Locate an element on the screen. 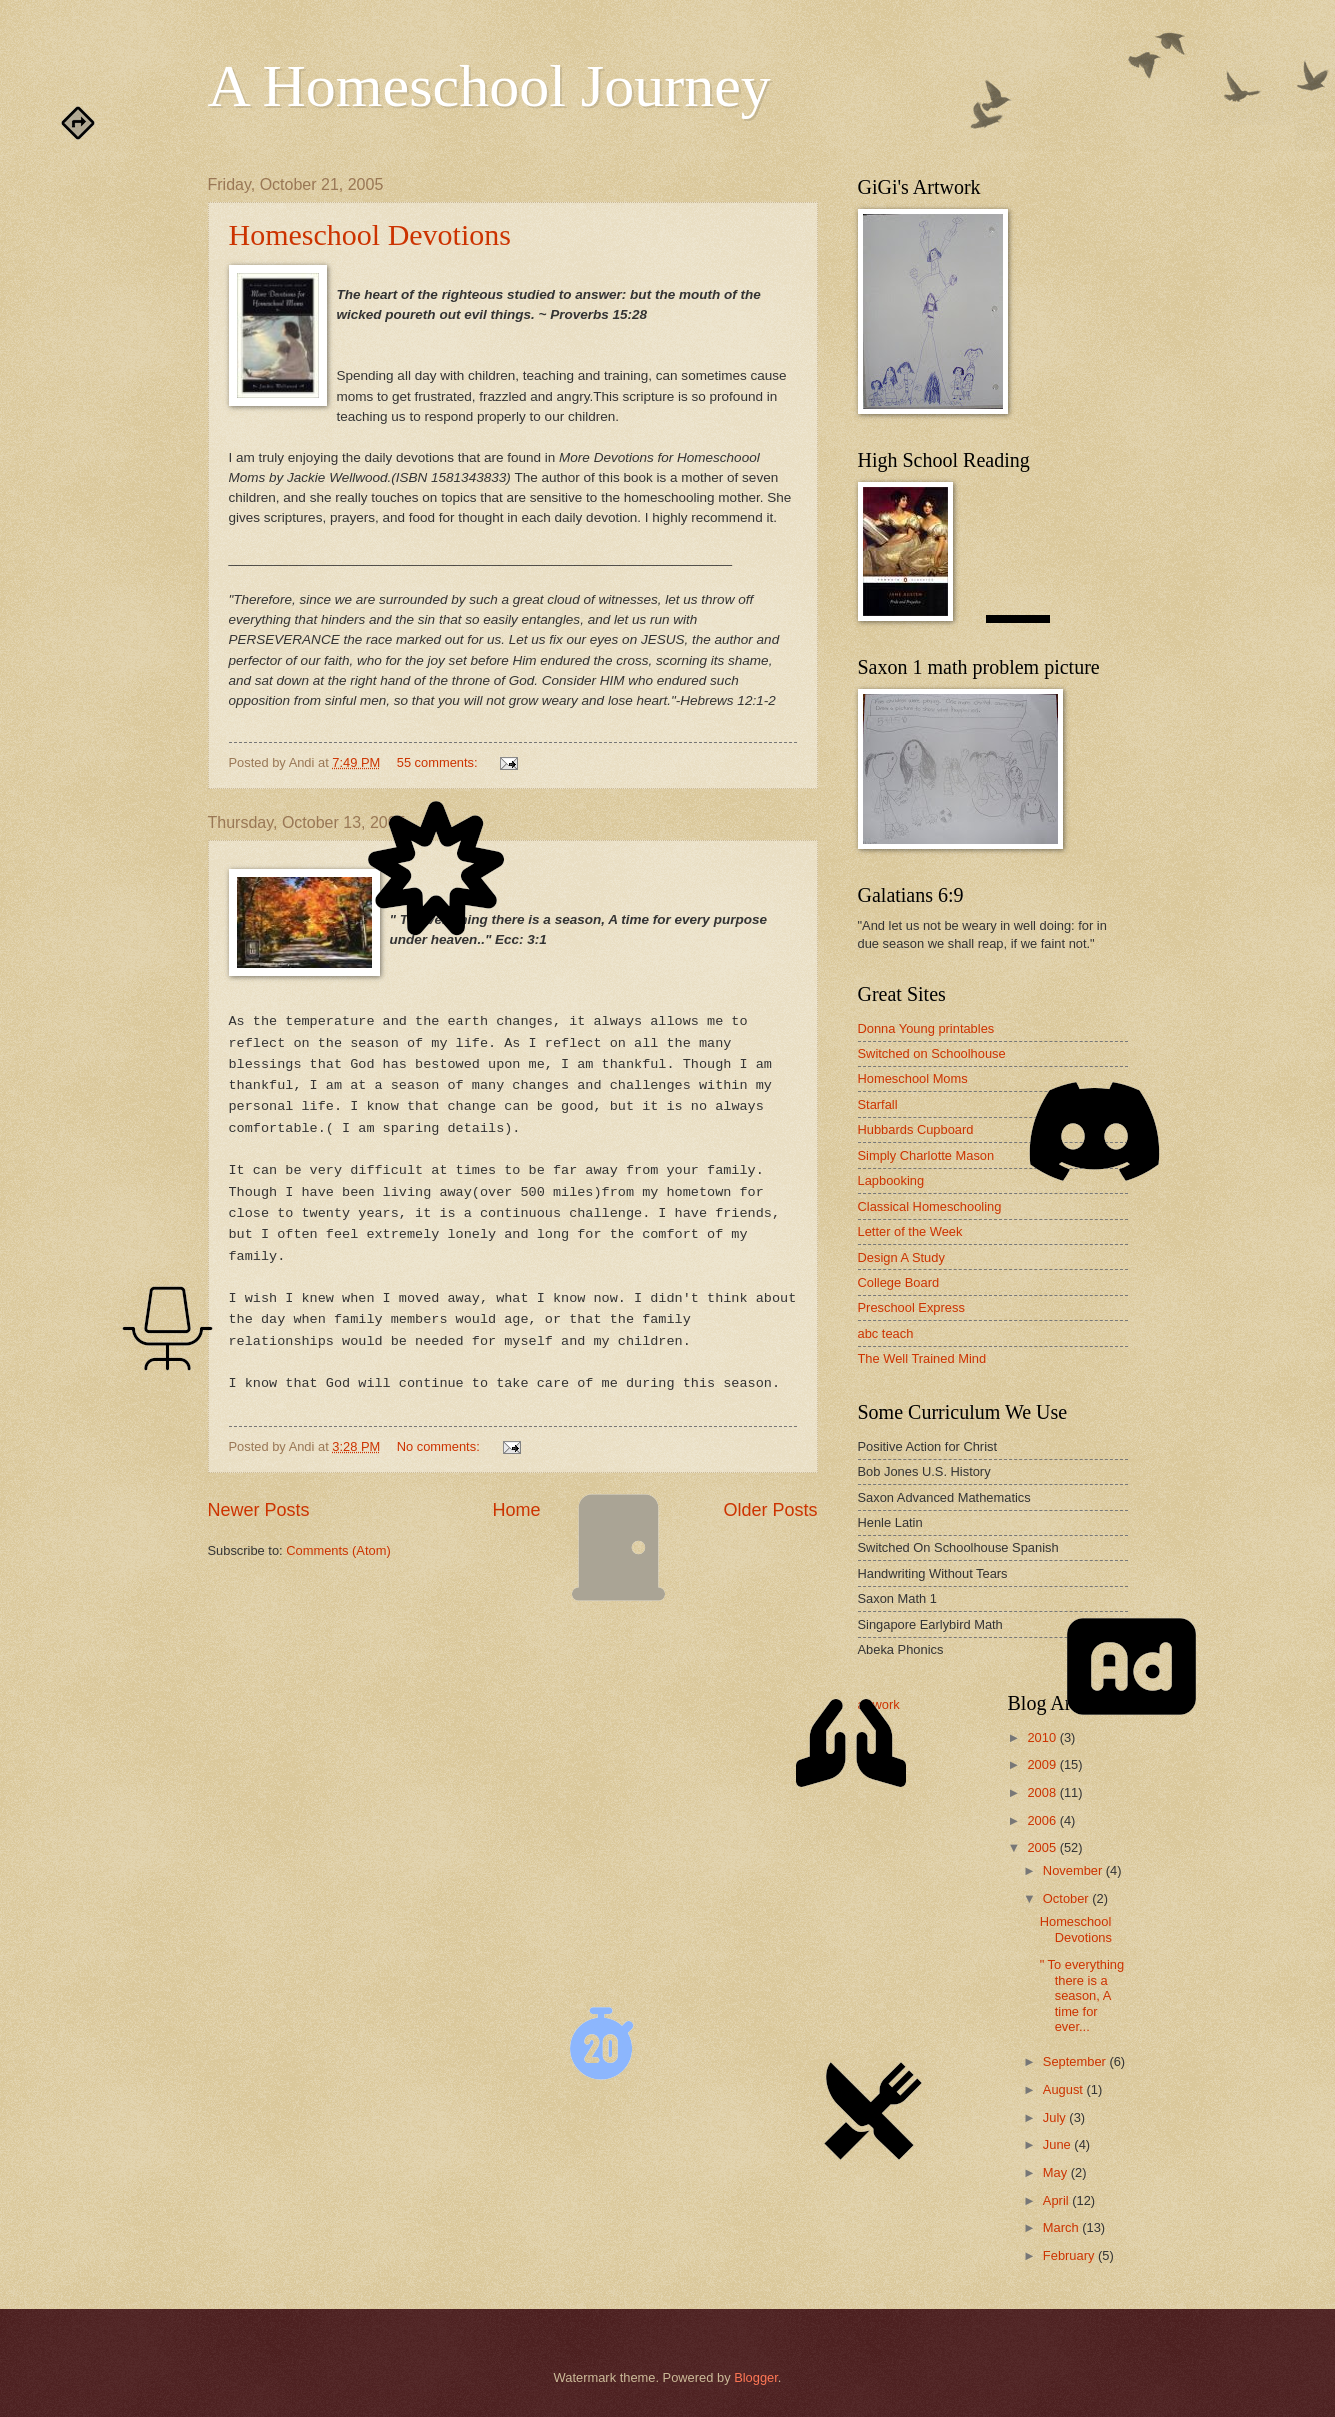 Image resolution: width=1335 pixels, height=2417 pixels. set a 20-second timer is located at coordinates (601, 2044).